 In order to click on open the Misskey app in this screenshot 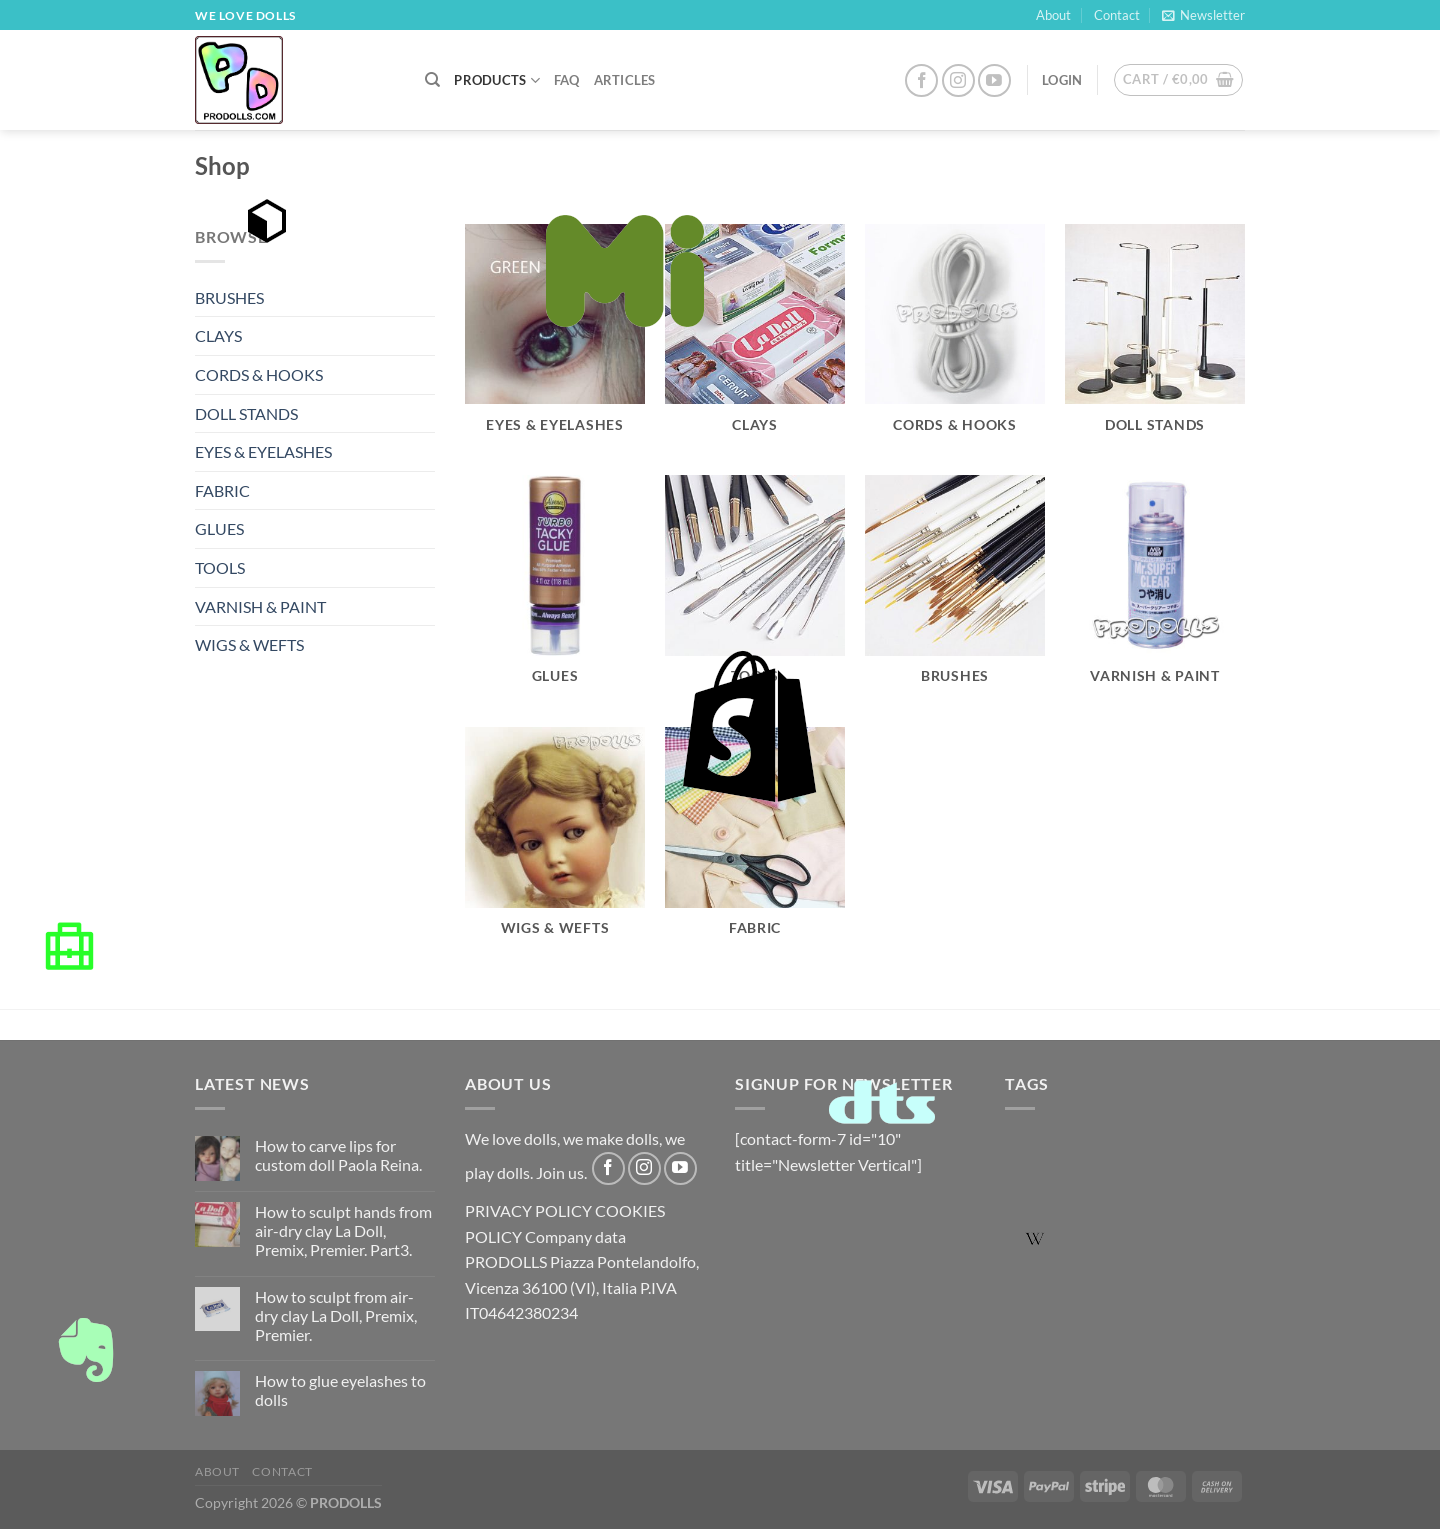, I will do `click(625, 271)`.